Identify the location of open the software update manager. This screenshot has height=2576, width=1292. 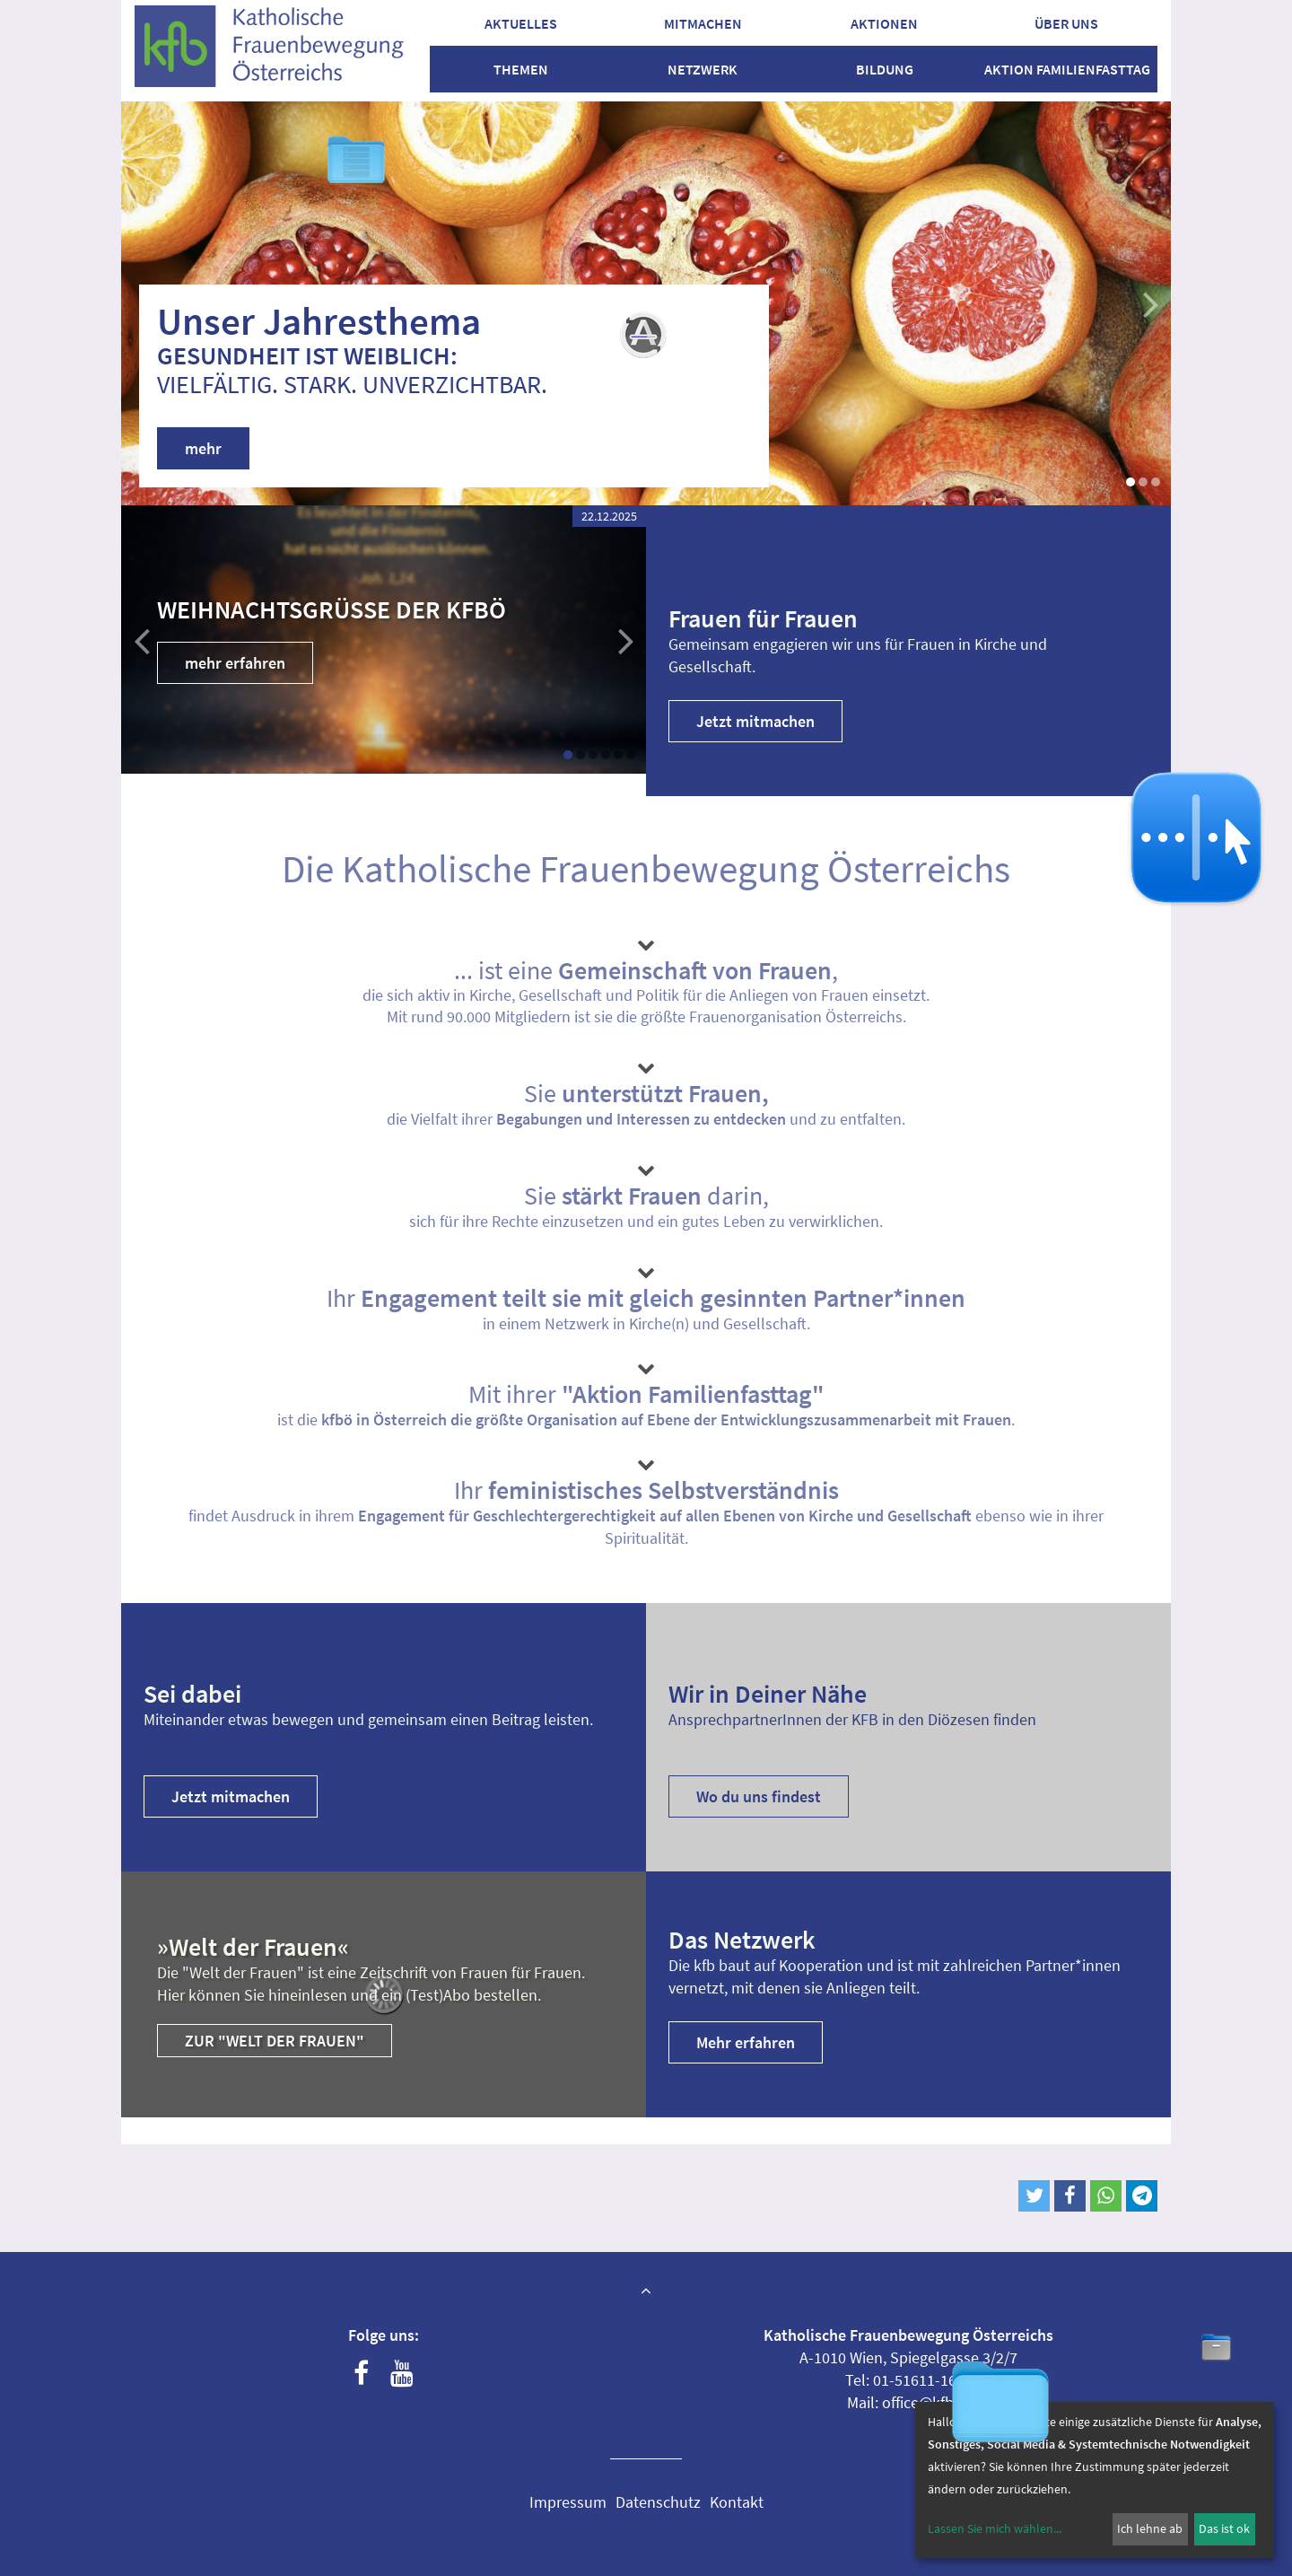
(643, 335).